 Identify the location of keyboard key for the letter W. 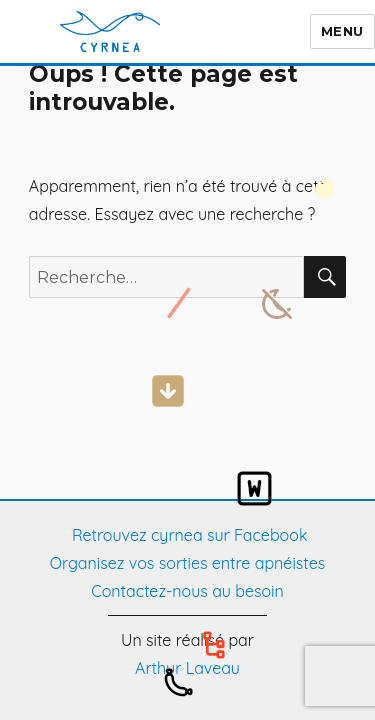
(254, 488).